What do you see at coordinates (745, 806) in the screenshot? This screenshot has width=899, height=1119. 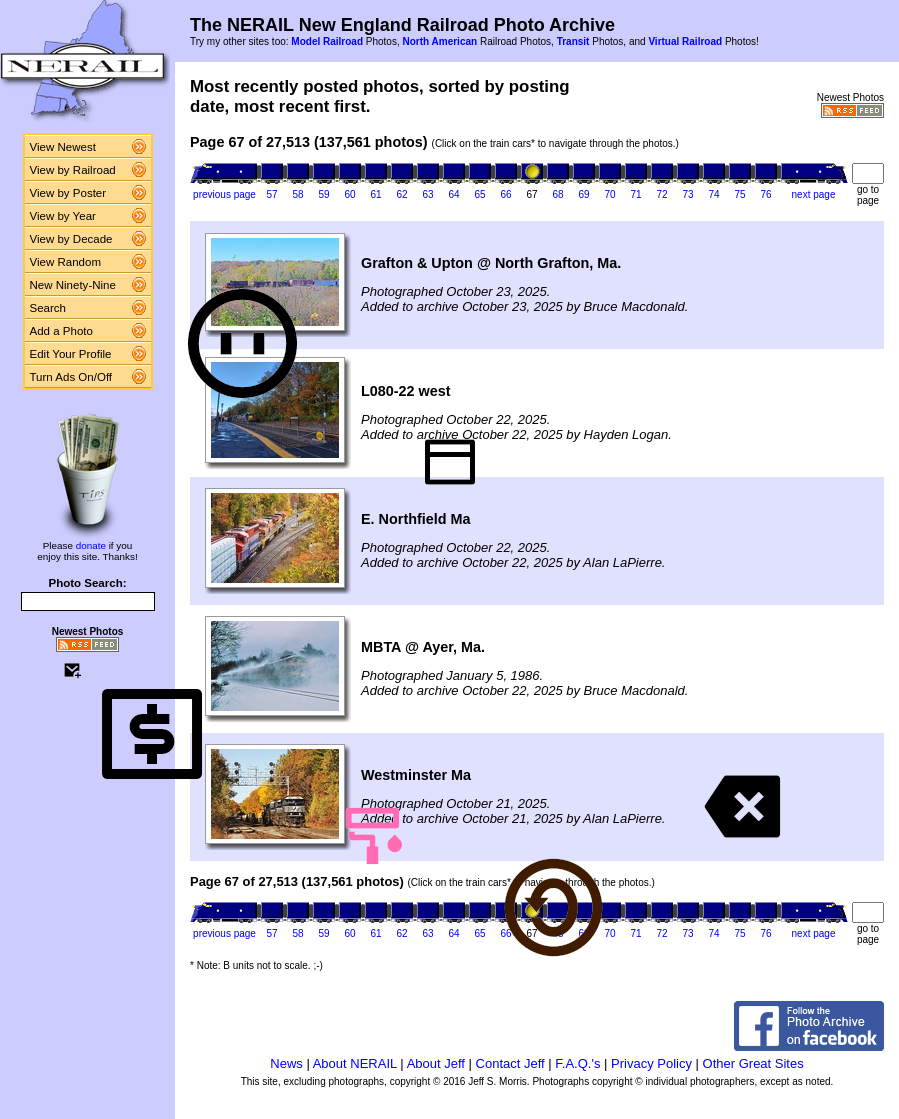 I see `delete previous character or backspace` at bounding box center [745, 806].